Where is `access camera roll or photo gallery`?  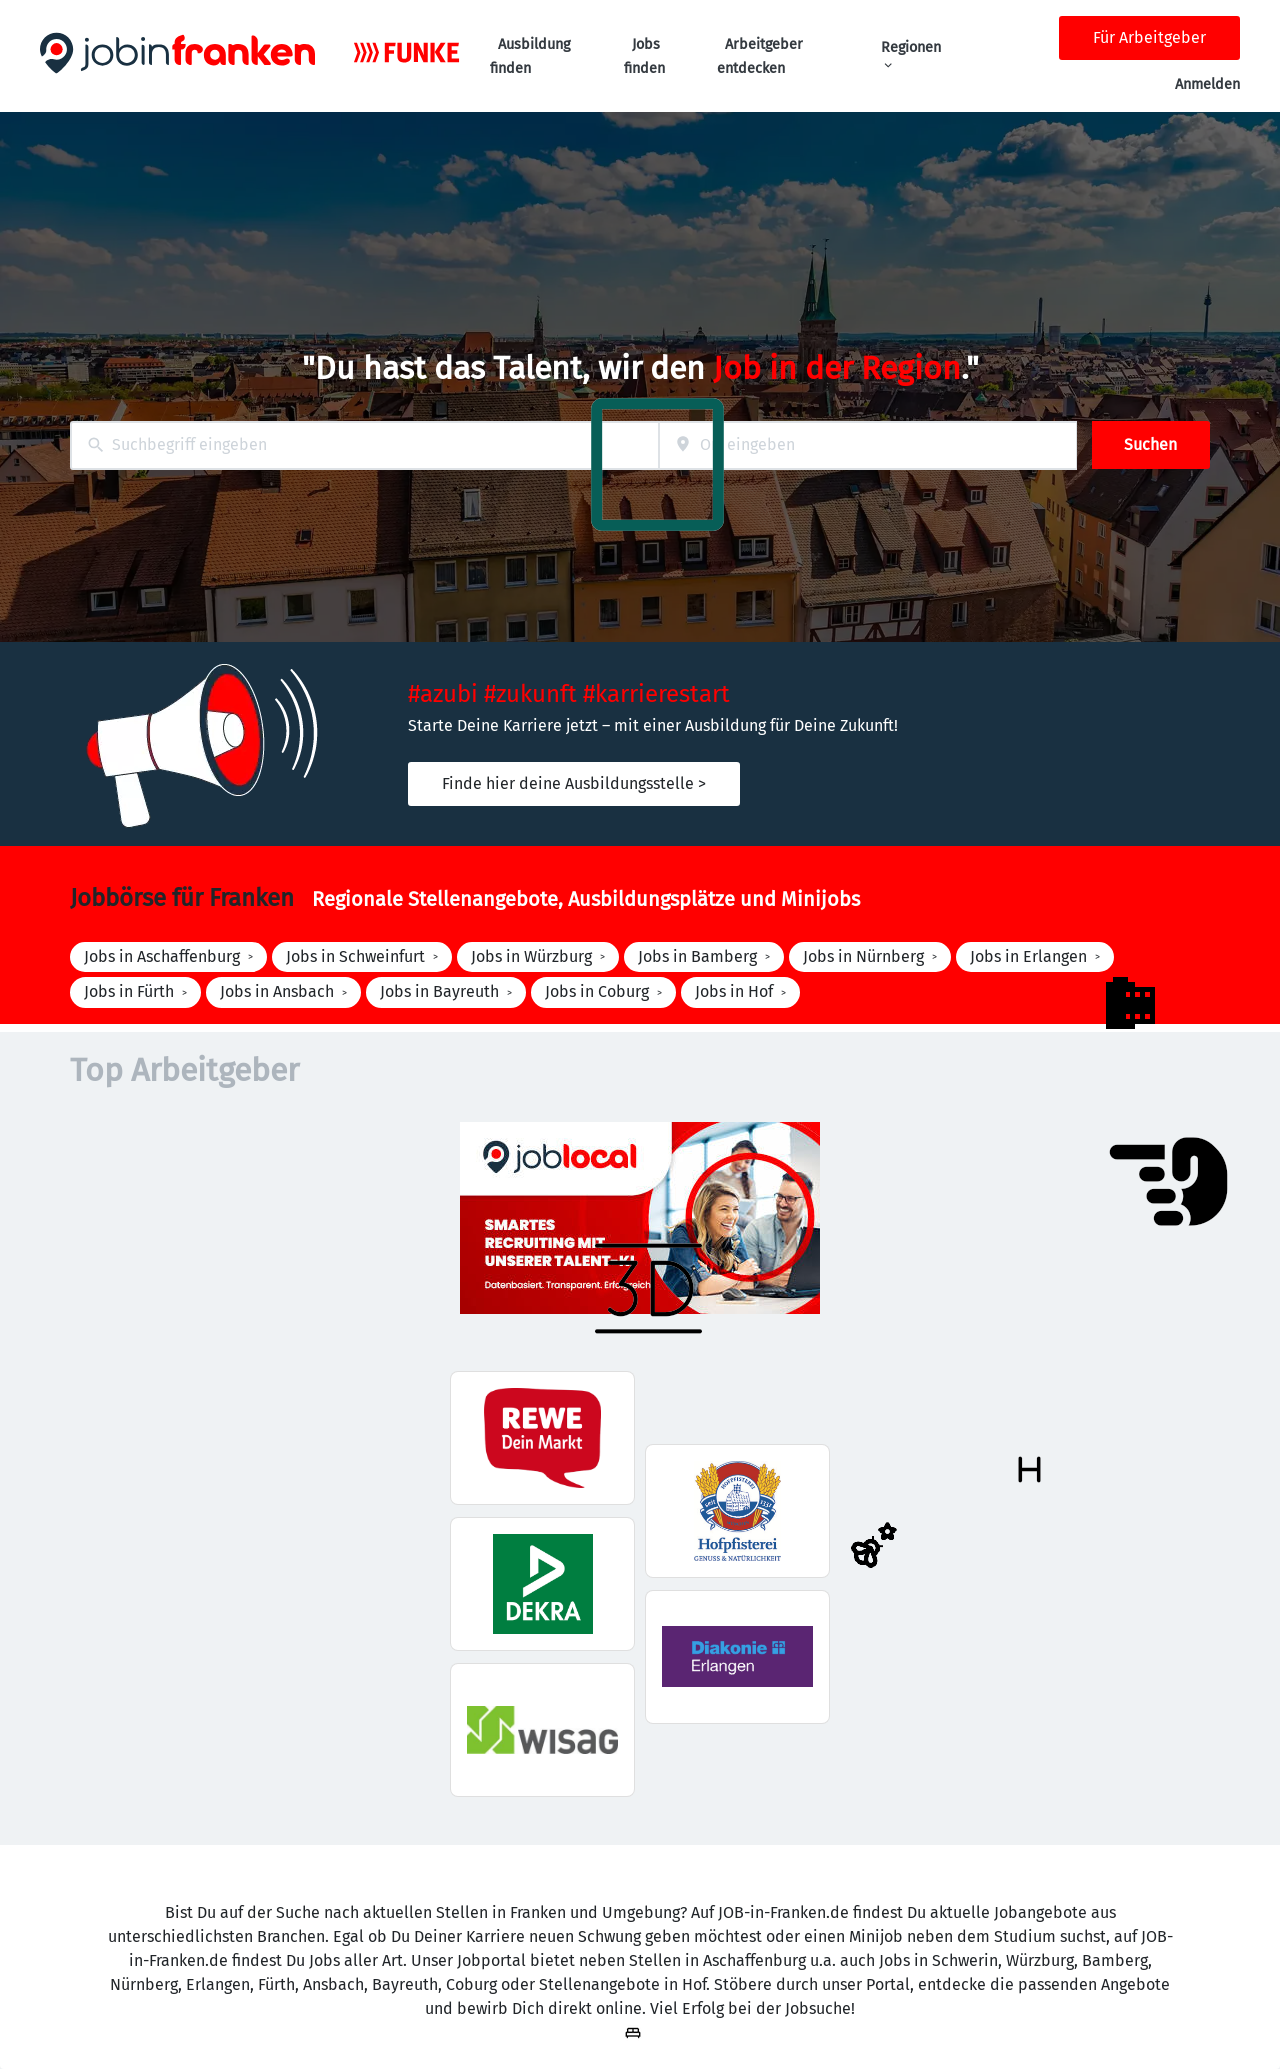 access camera roll or photo gallery is located at coordinates (1130, 1004).